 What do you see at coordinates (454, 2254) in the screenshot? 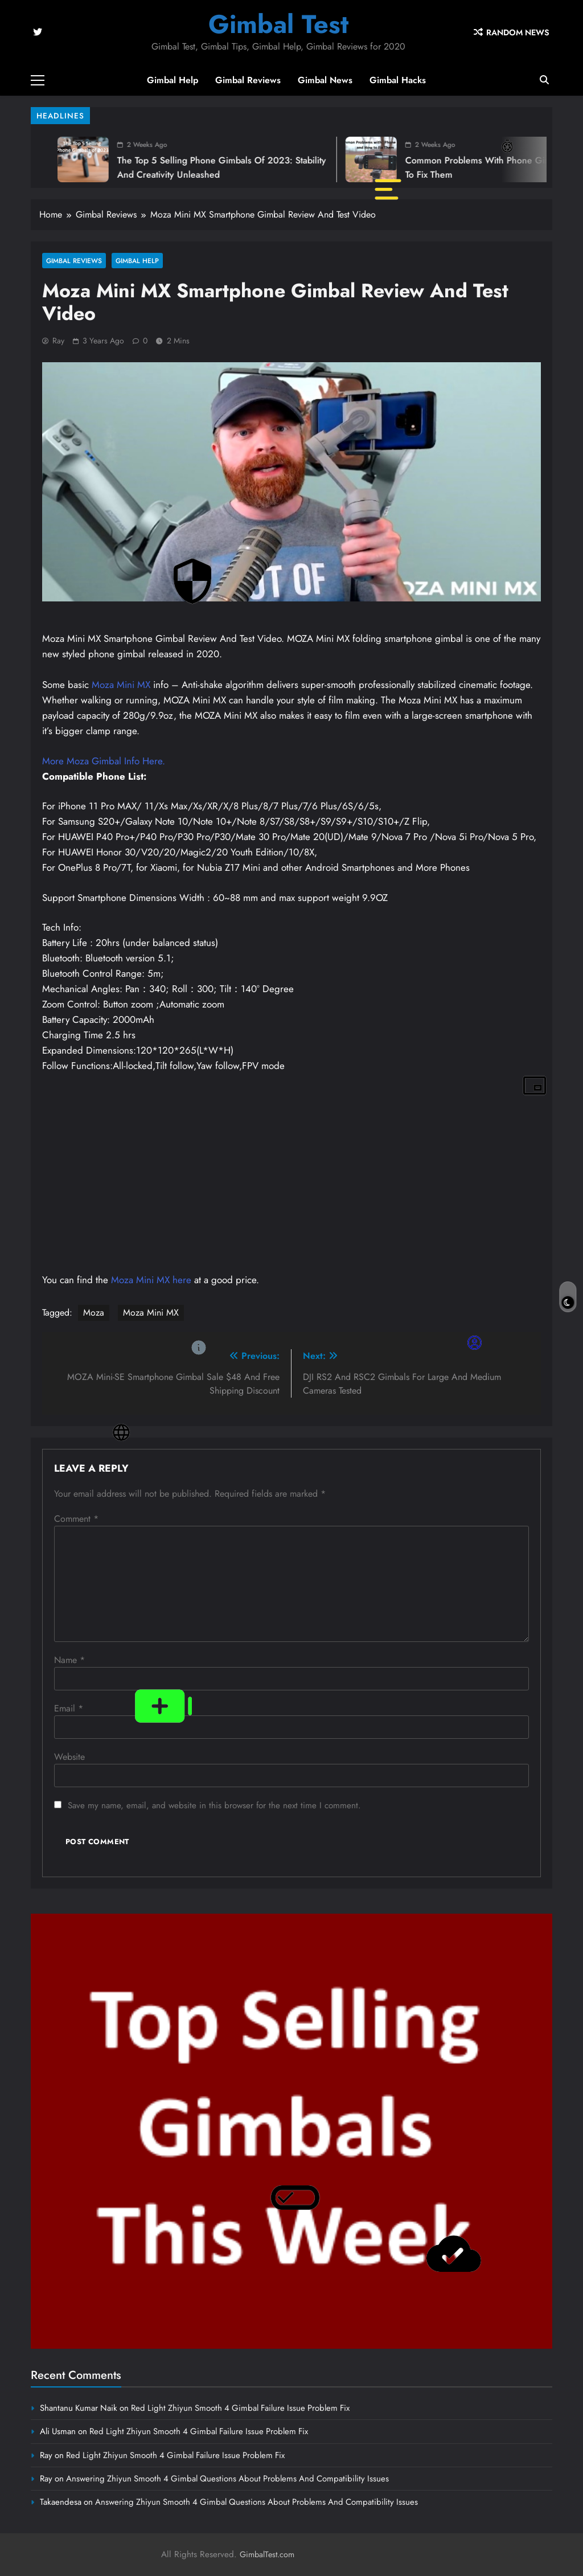
I see `file successfully uploaded to cloud` at bounding box center [454, 2254].